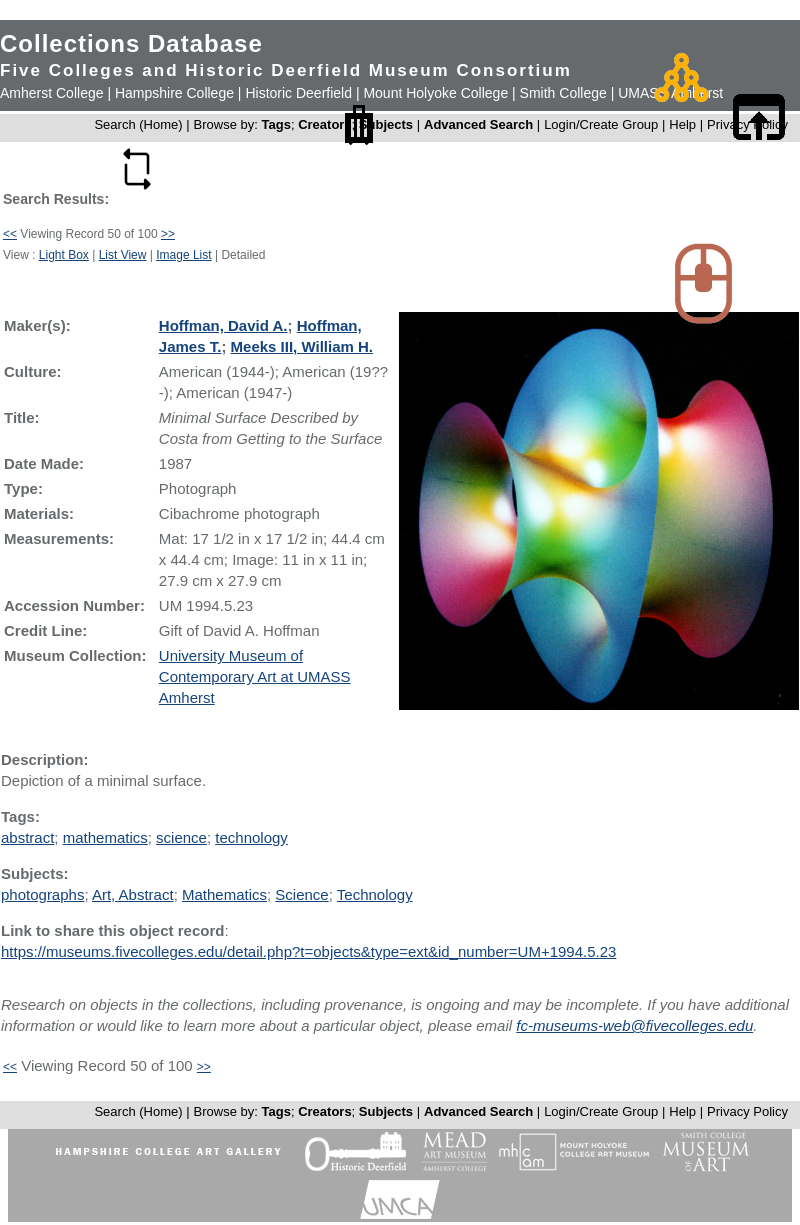 The height and width of the screenshot is (1225, 800). I want to click on view organizational hierarchy, so click(681, 77).